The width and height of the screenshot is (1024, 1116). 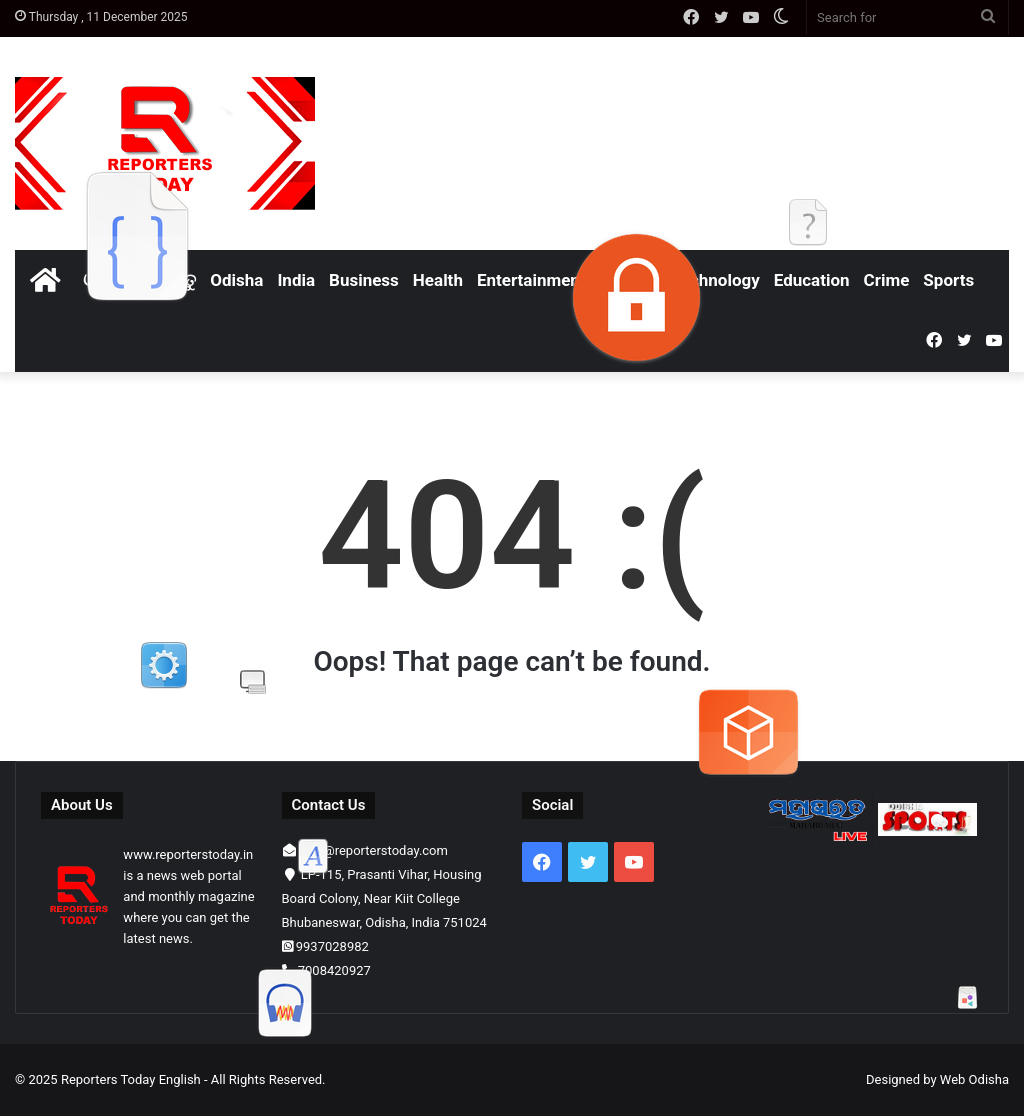 What do you see at coordinates (808, 222) in the screenshot?
I see `unrecognized file type` at bounding box center [808, 222].